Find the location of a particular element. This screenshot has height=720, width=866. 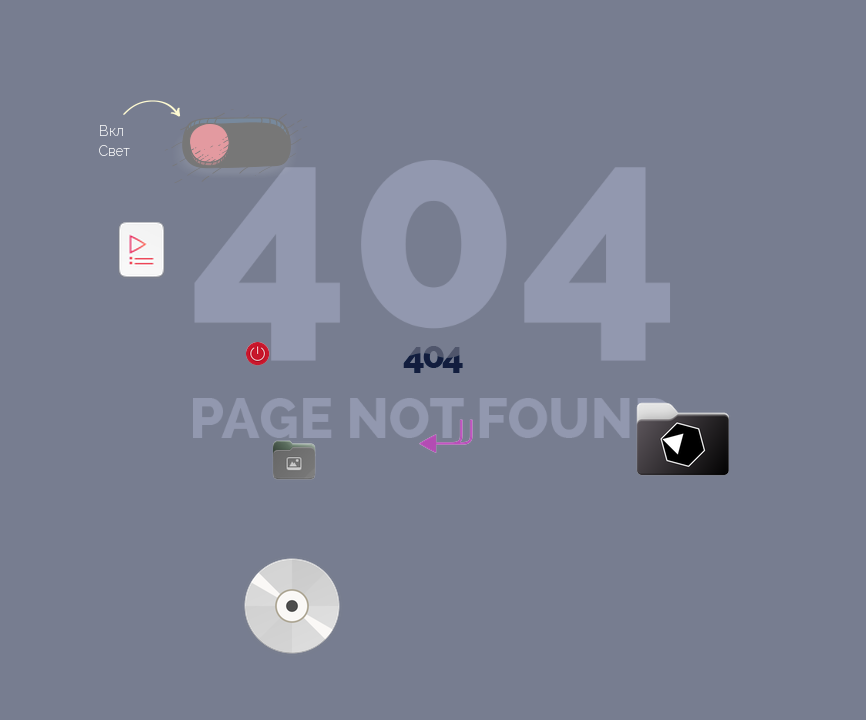

an mp3 playlist file is located at coordinates (141, 249).